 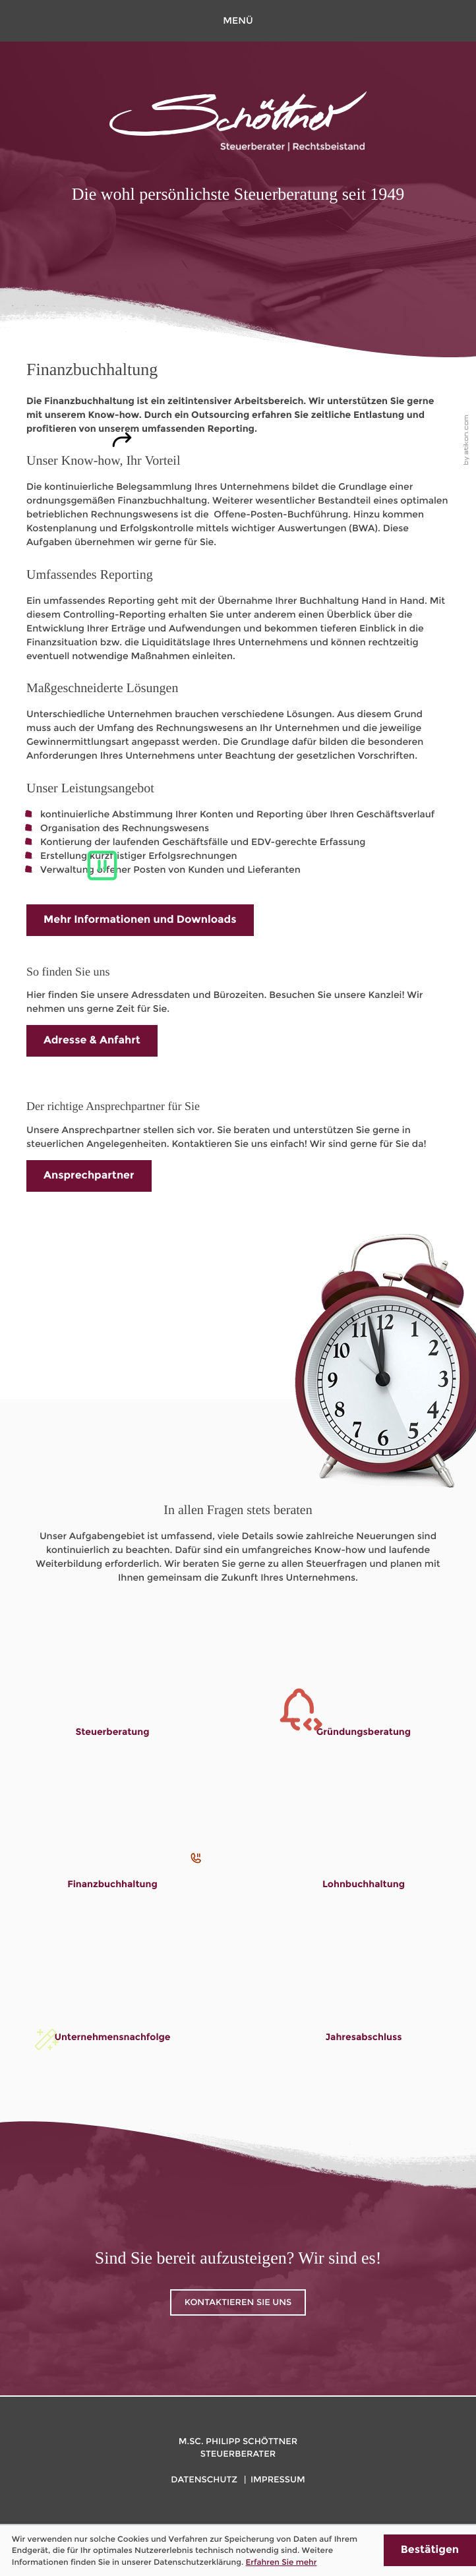 I want to click on pause media playback, so click(x=102, y=865).